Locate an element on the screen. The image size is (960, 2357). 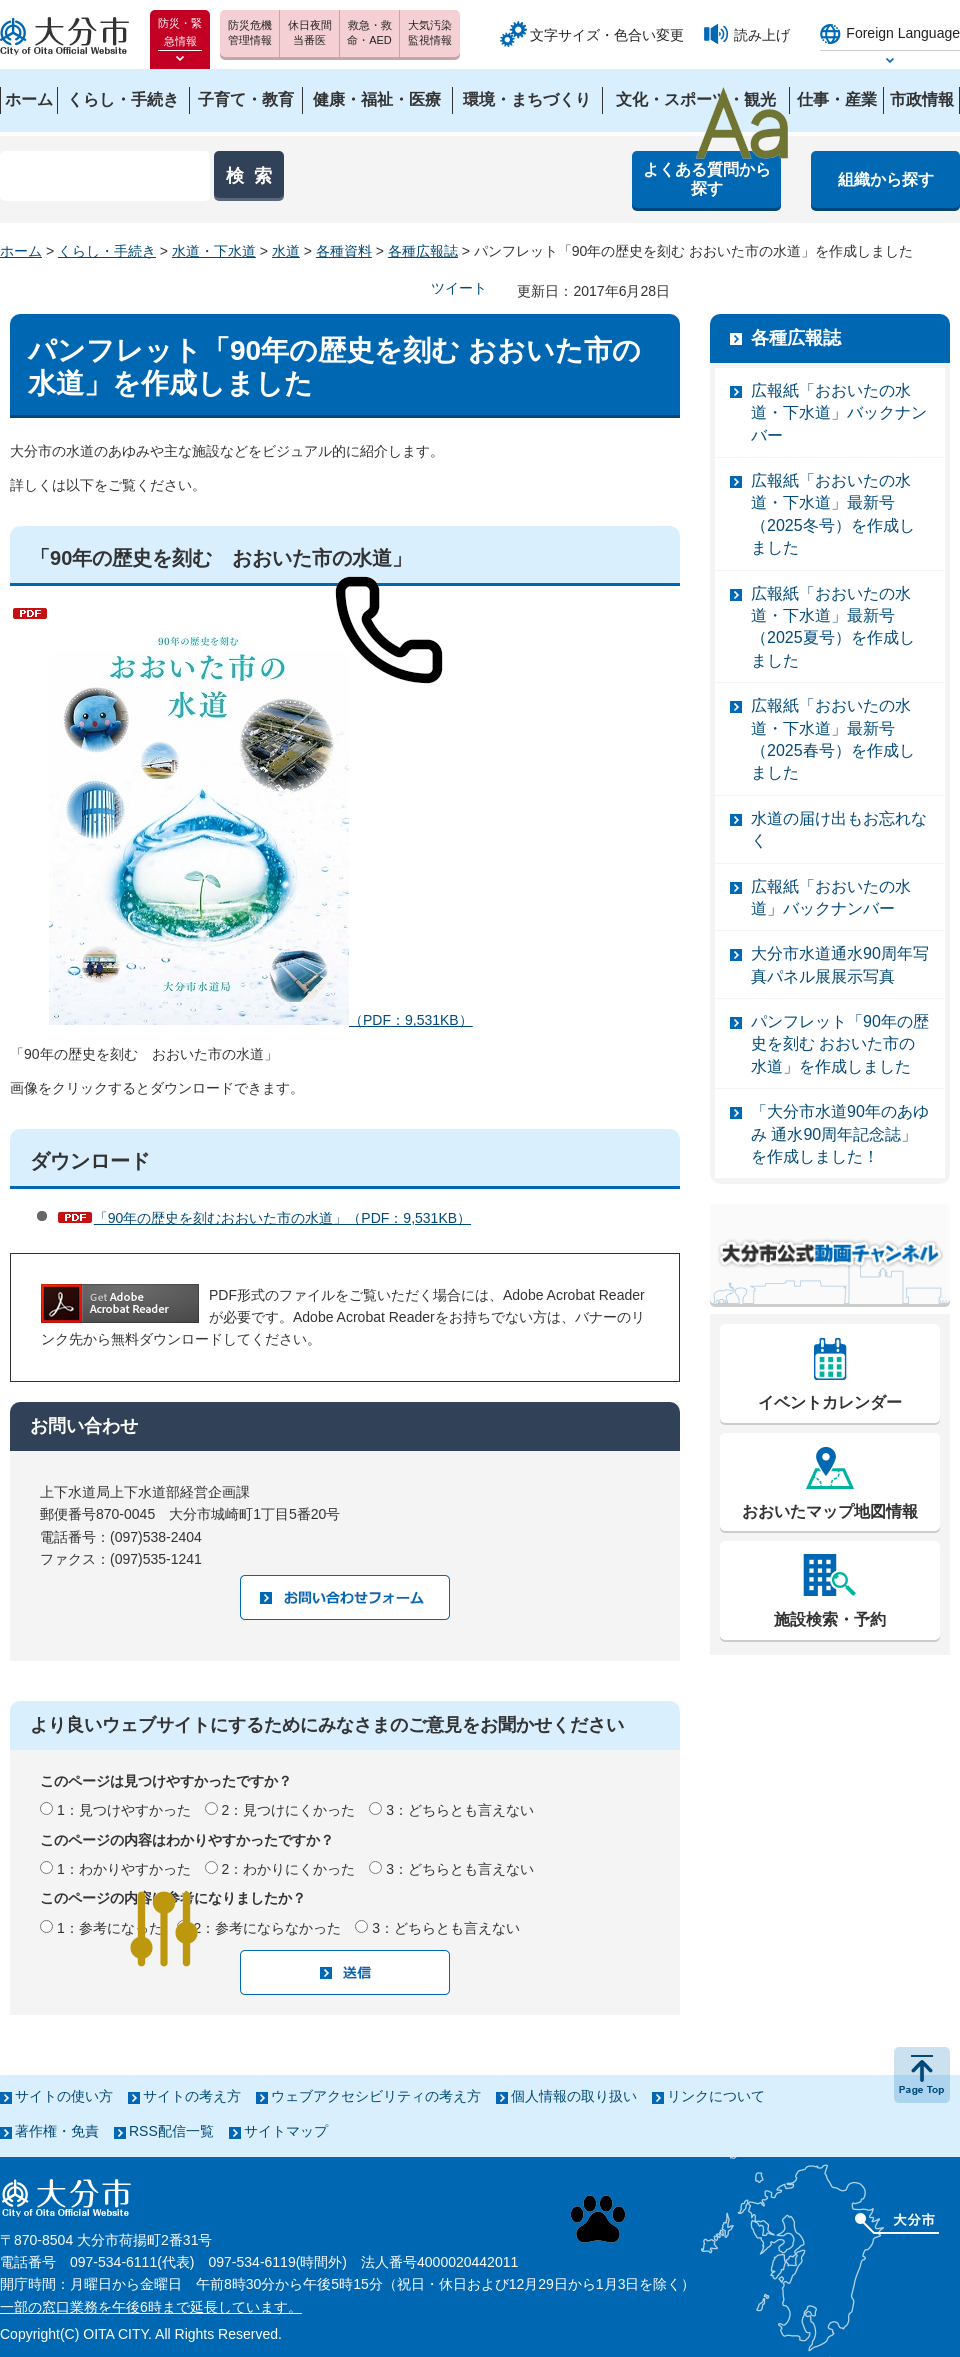
make a phone call is located at coordinates (389, 630).